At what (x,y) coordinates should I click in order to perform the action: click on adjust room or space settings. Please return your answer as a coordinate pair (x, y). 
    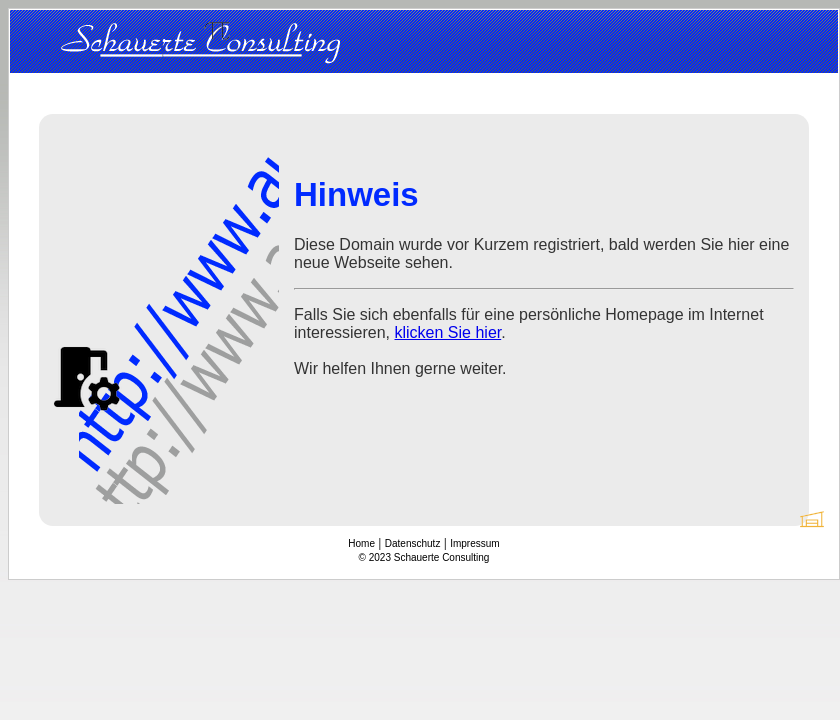
    Looking at the image, I should click on (84, 377).